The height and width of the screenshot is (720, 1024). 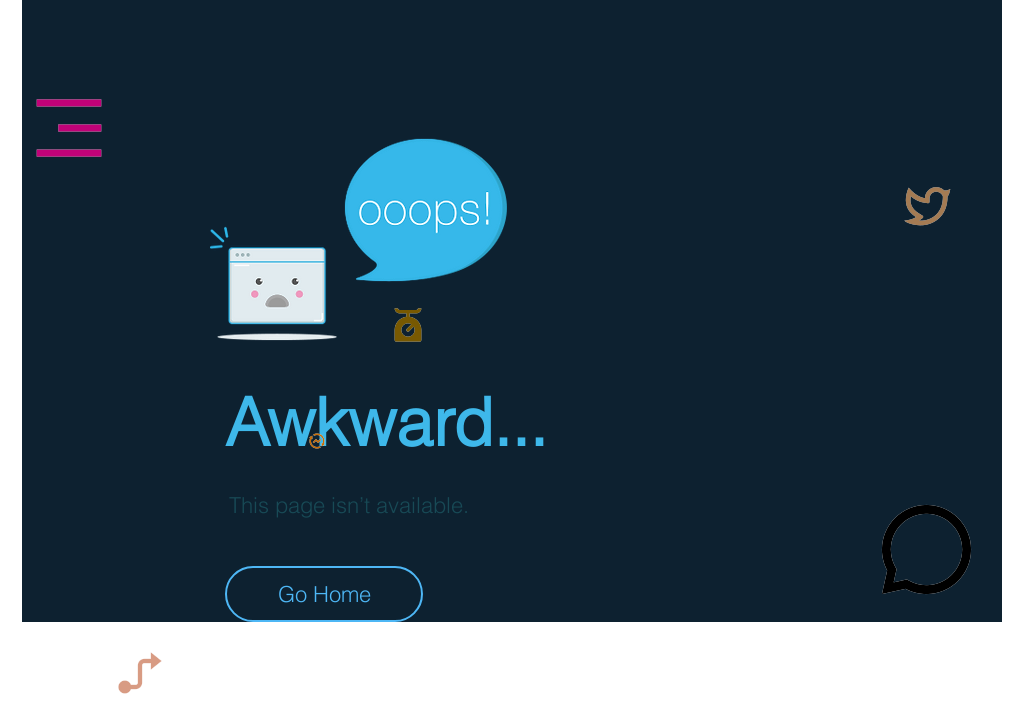 What do you see at coordinates (317, 441) in the screenshot?
I see `exchange or transfer funds between accounts` at bounding box center [317, 441].